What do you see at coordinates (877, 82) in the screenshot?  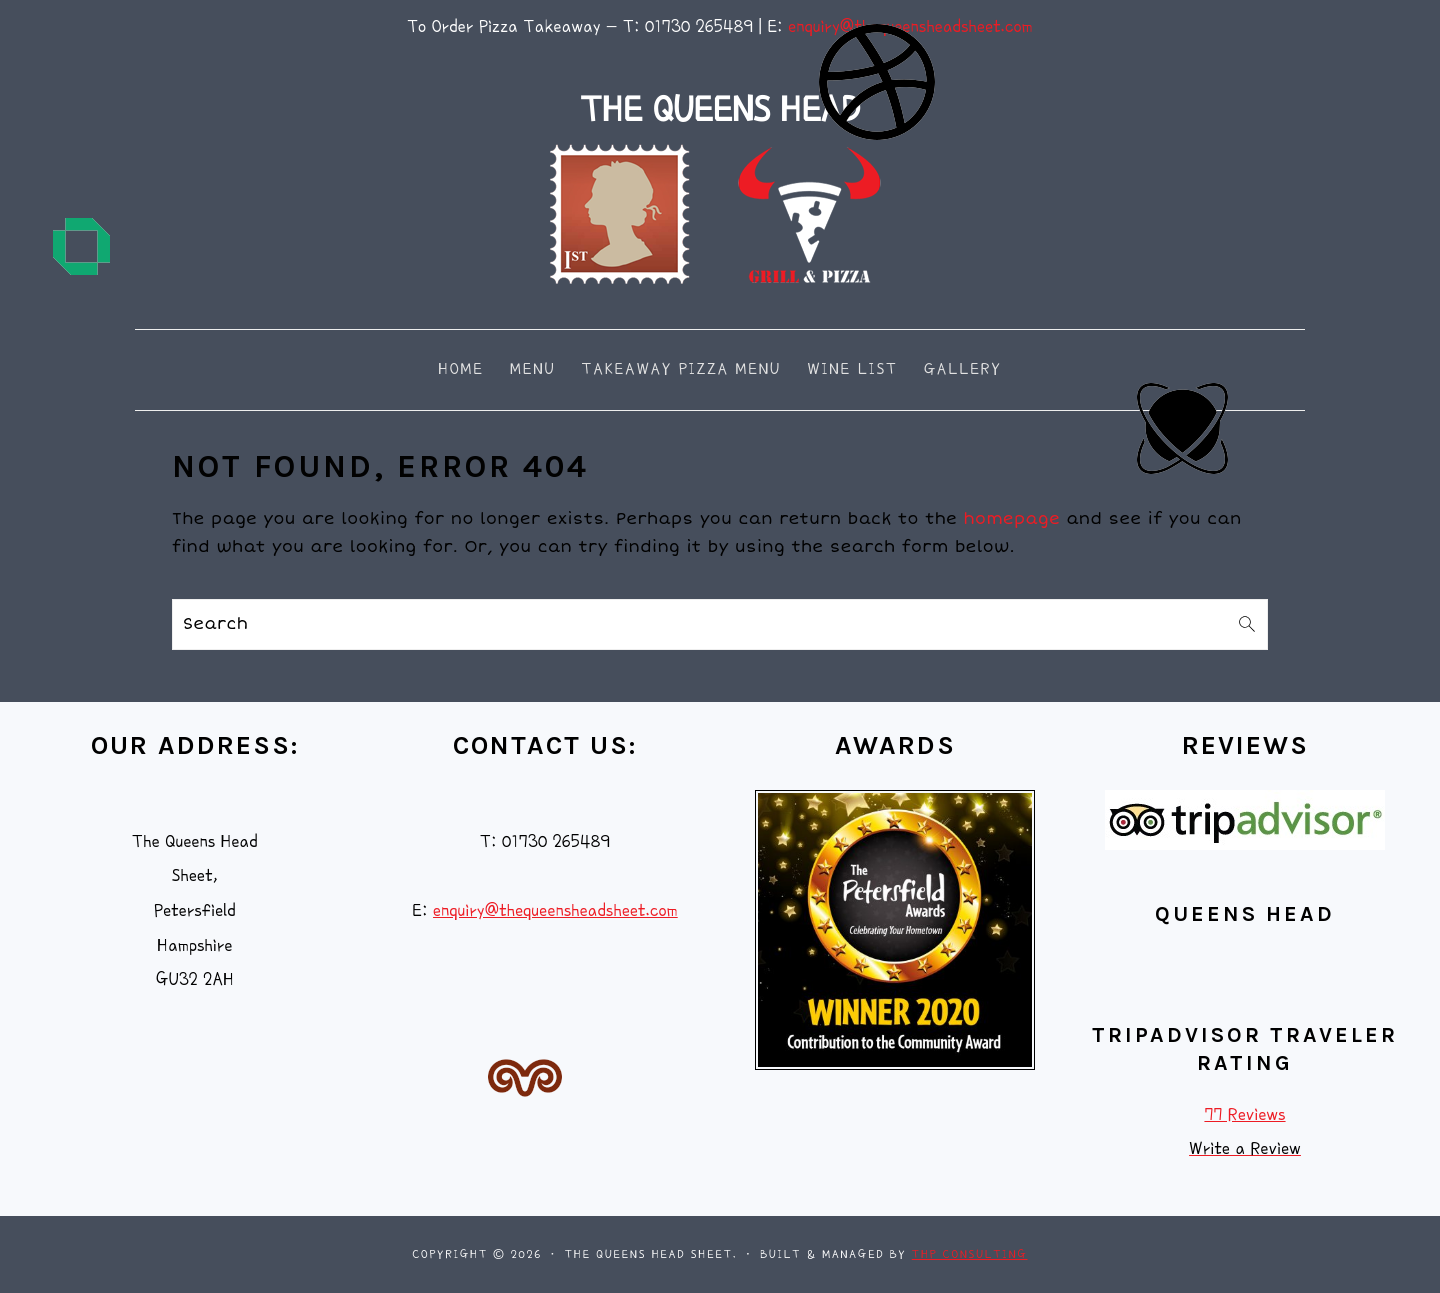 I see `visit dribbble profile or portfolio` at bounding box center [877, 82].